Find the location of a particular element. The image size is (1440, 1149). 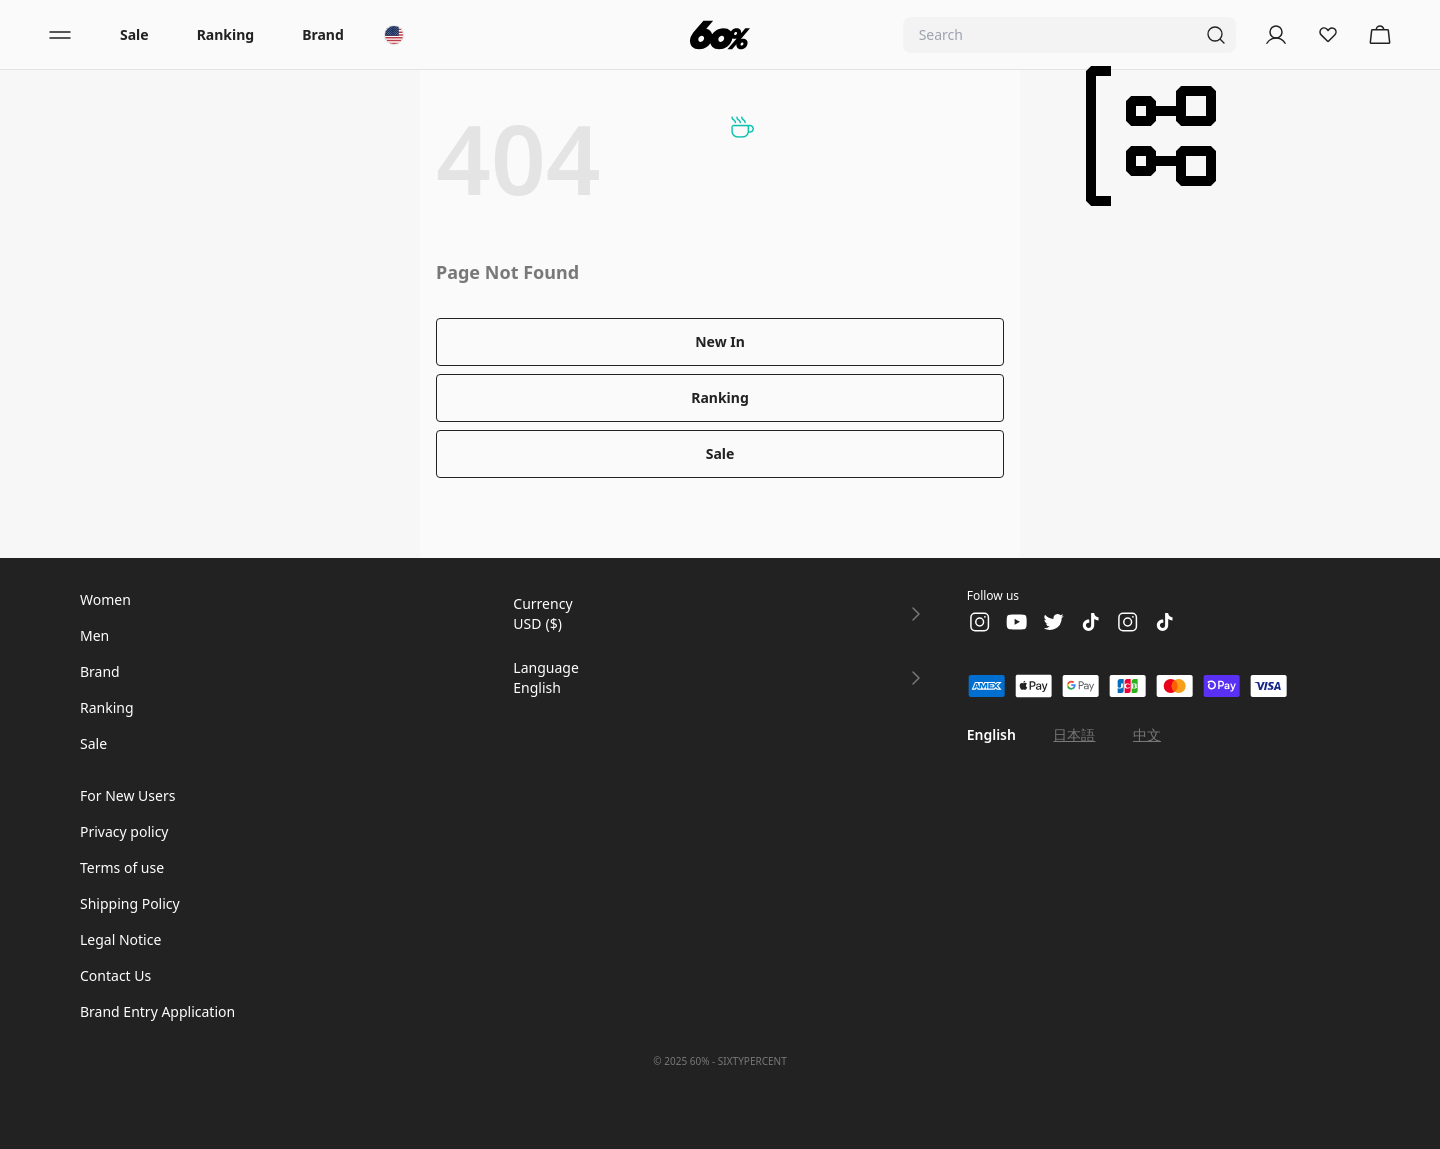

take a coffee break or pause work is located at coordinates (741, 128).